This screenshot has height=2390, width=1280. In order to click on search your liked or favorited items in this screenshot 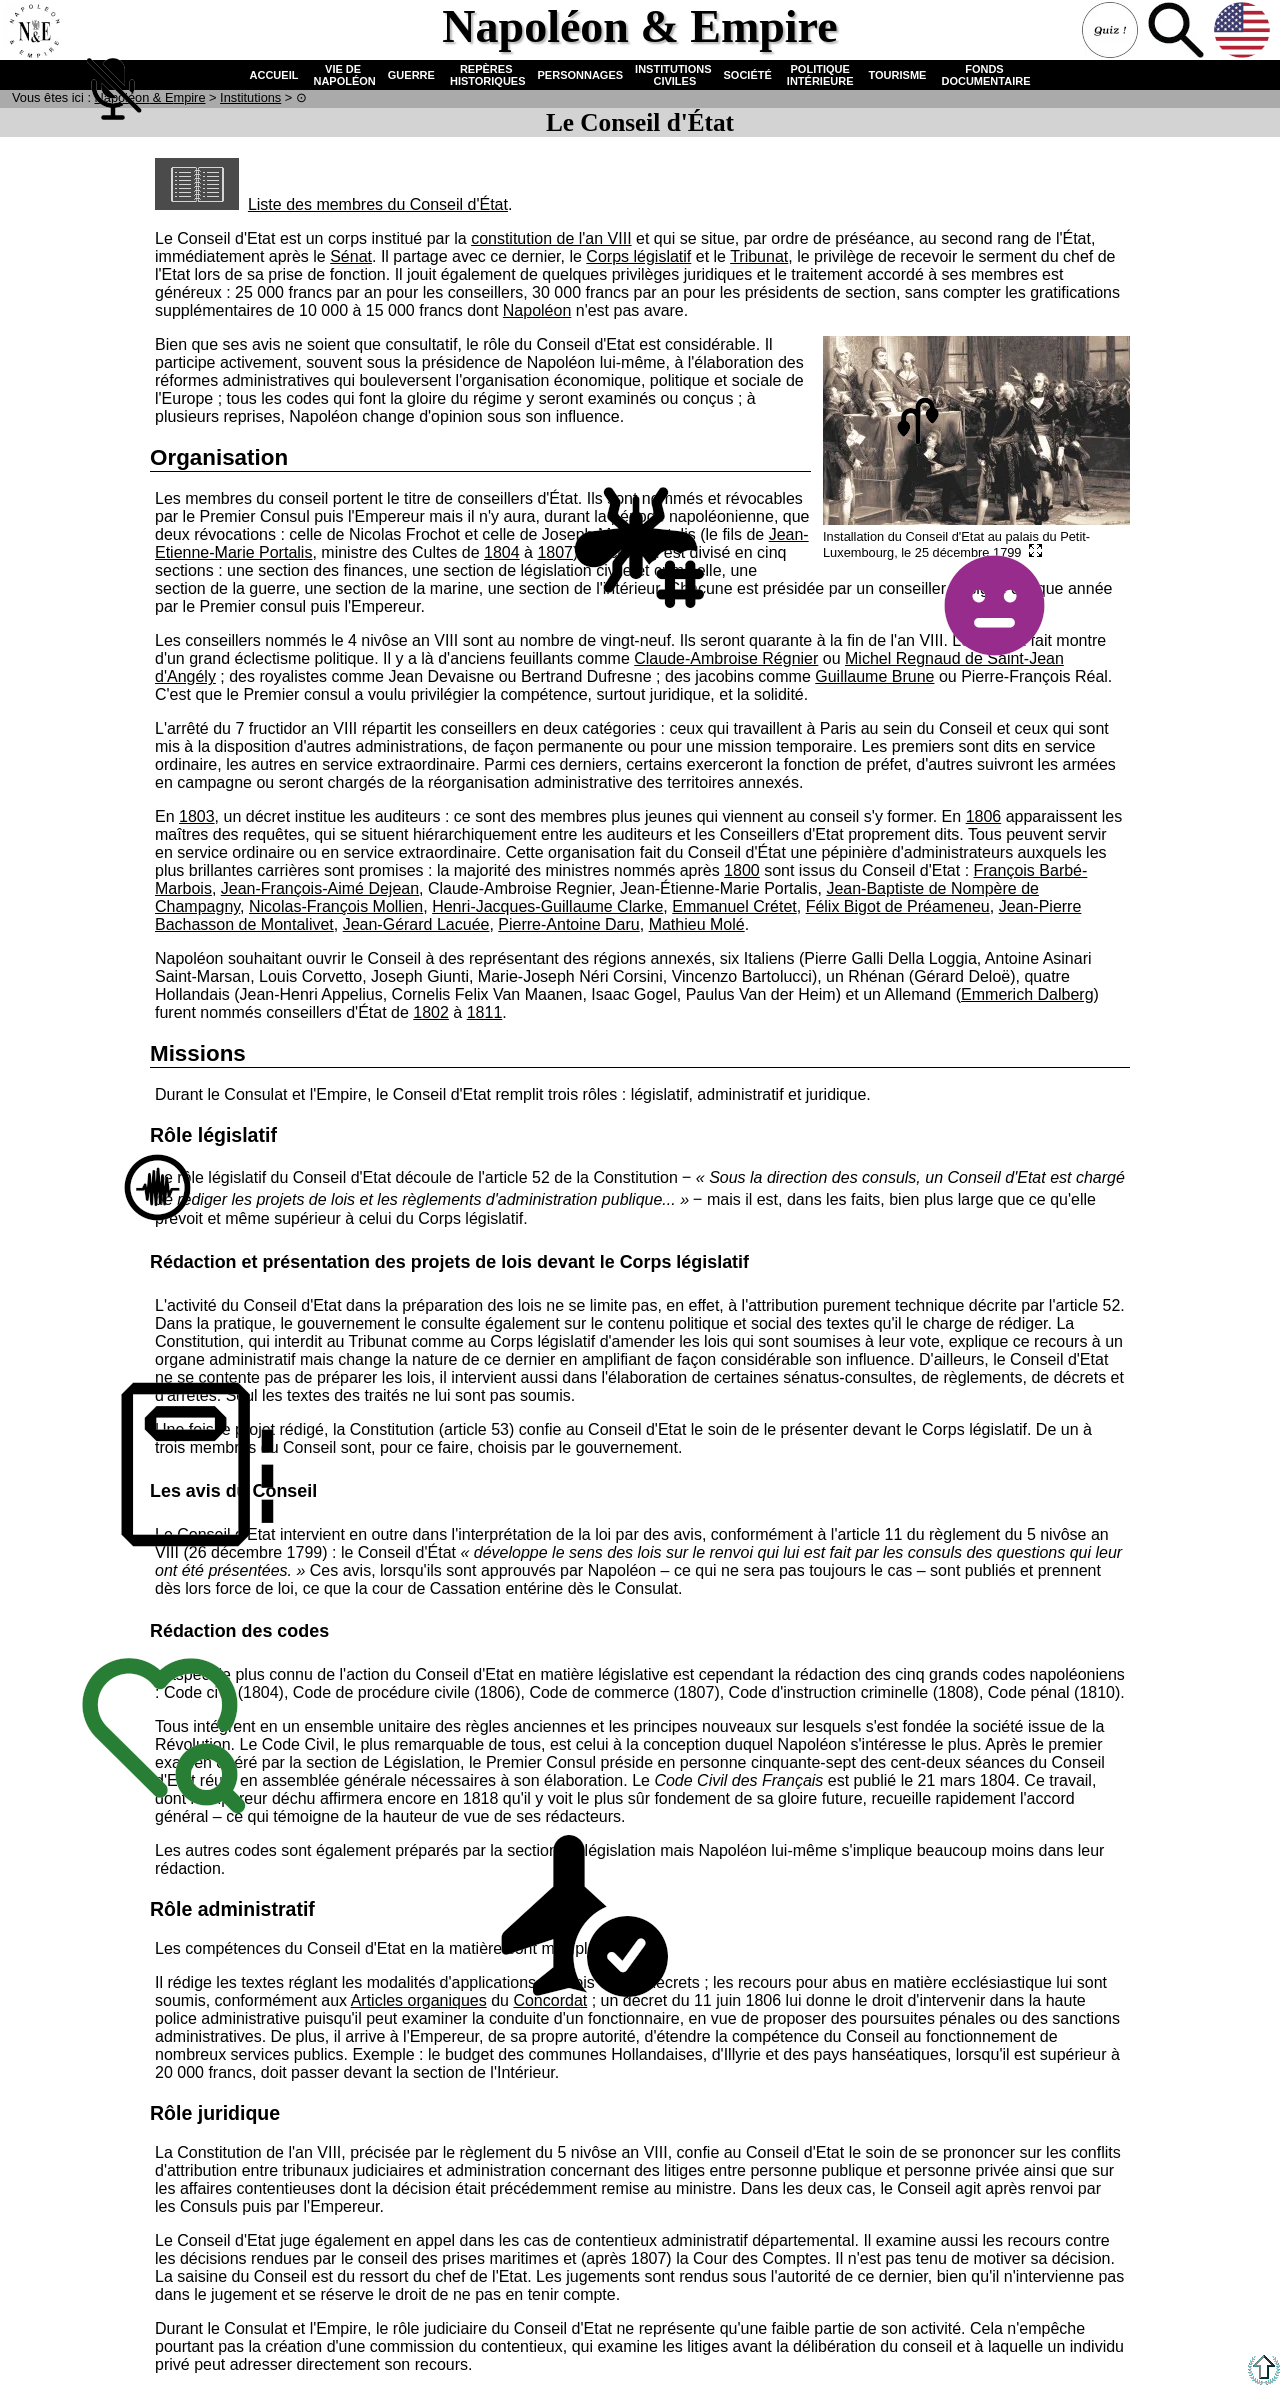, I will do `click(160, 1728)`.